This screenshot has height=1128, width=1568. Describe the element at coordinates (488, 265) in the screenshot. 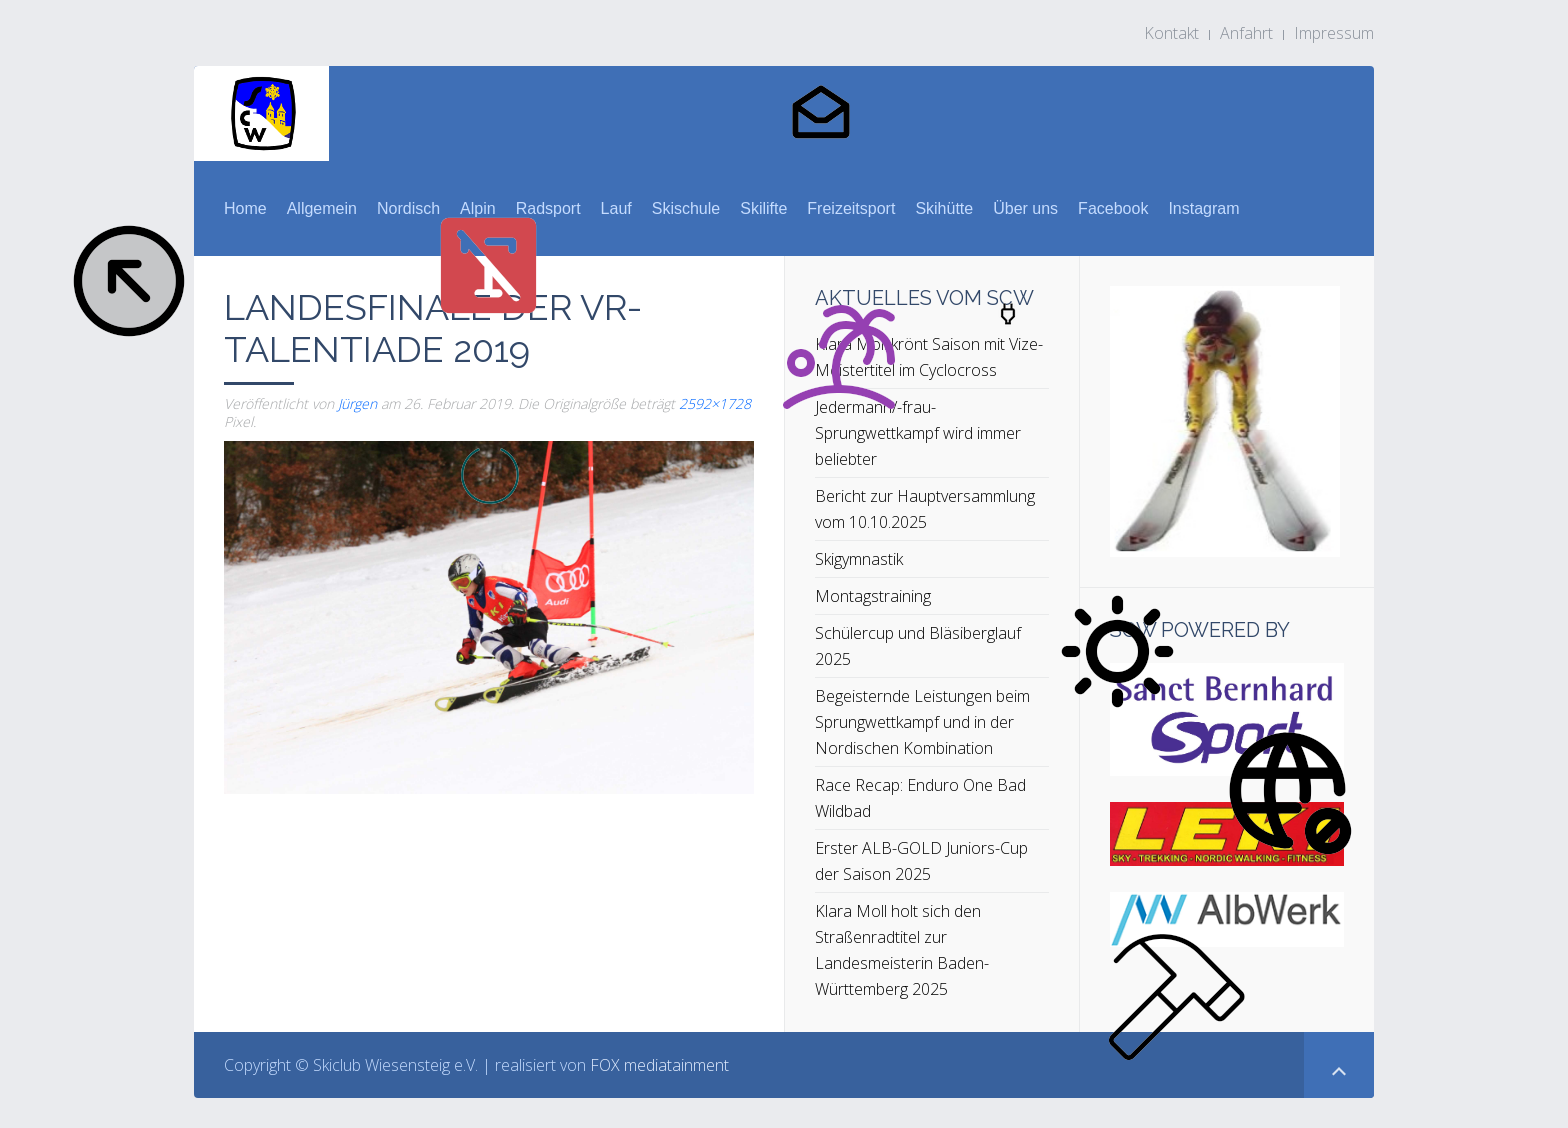

I see `disable text formatting` at that location.